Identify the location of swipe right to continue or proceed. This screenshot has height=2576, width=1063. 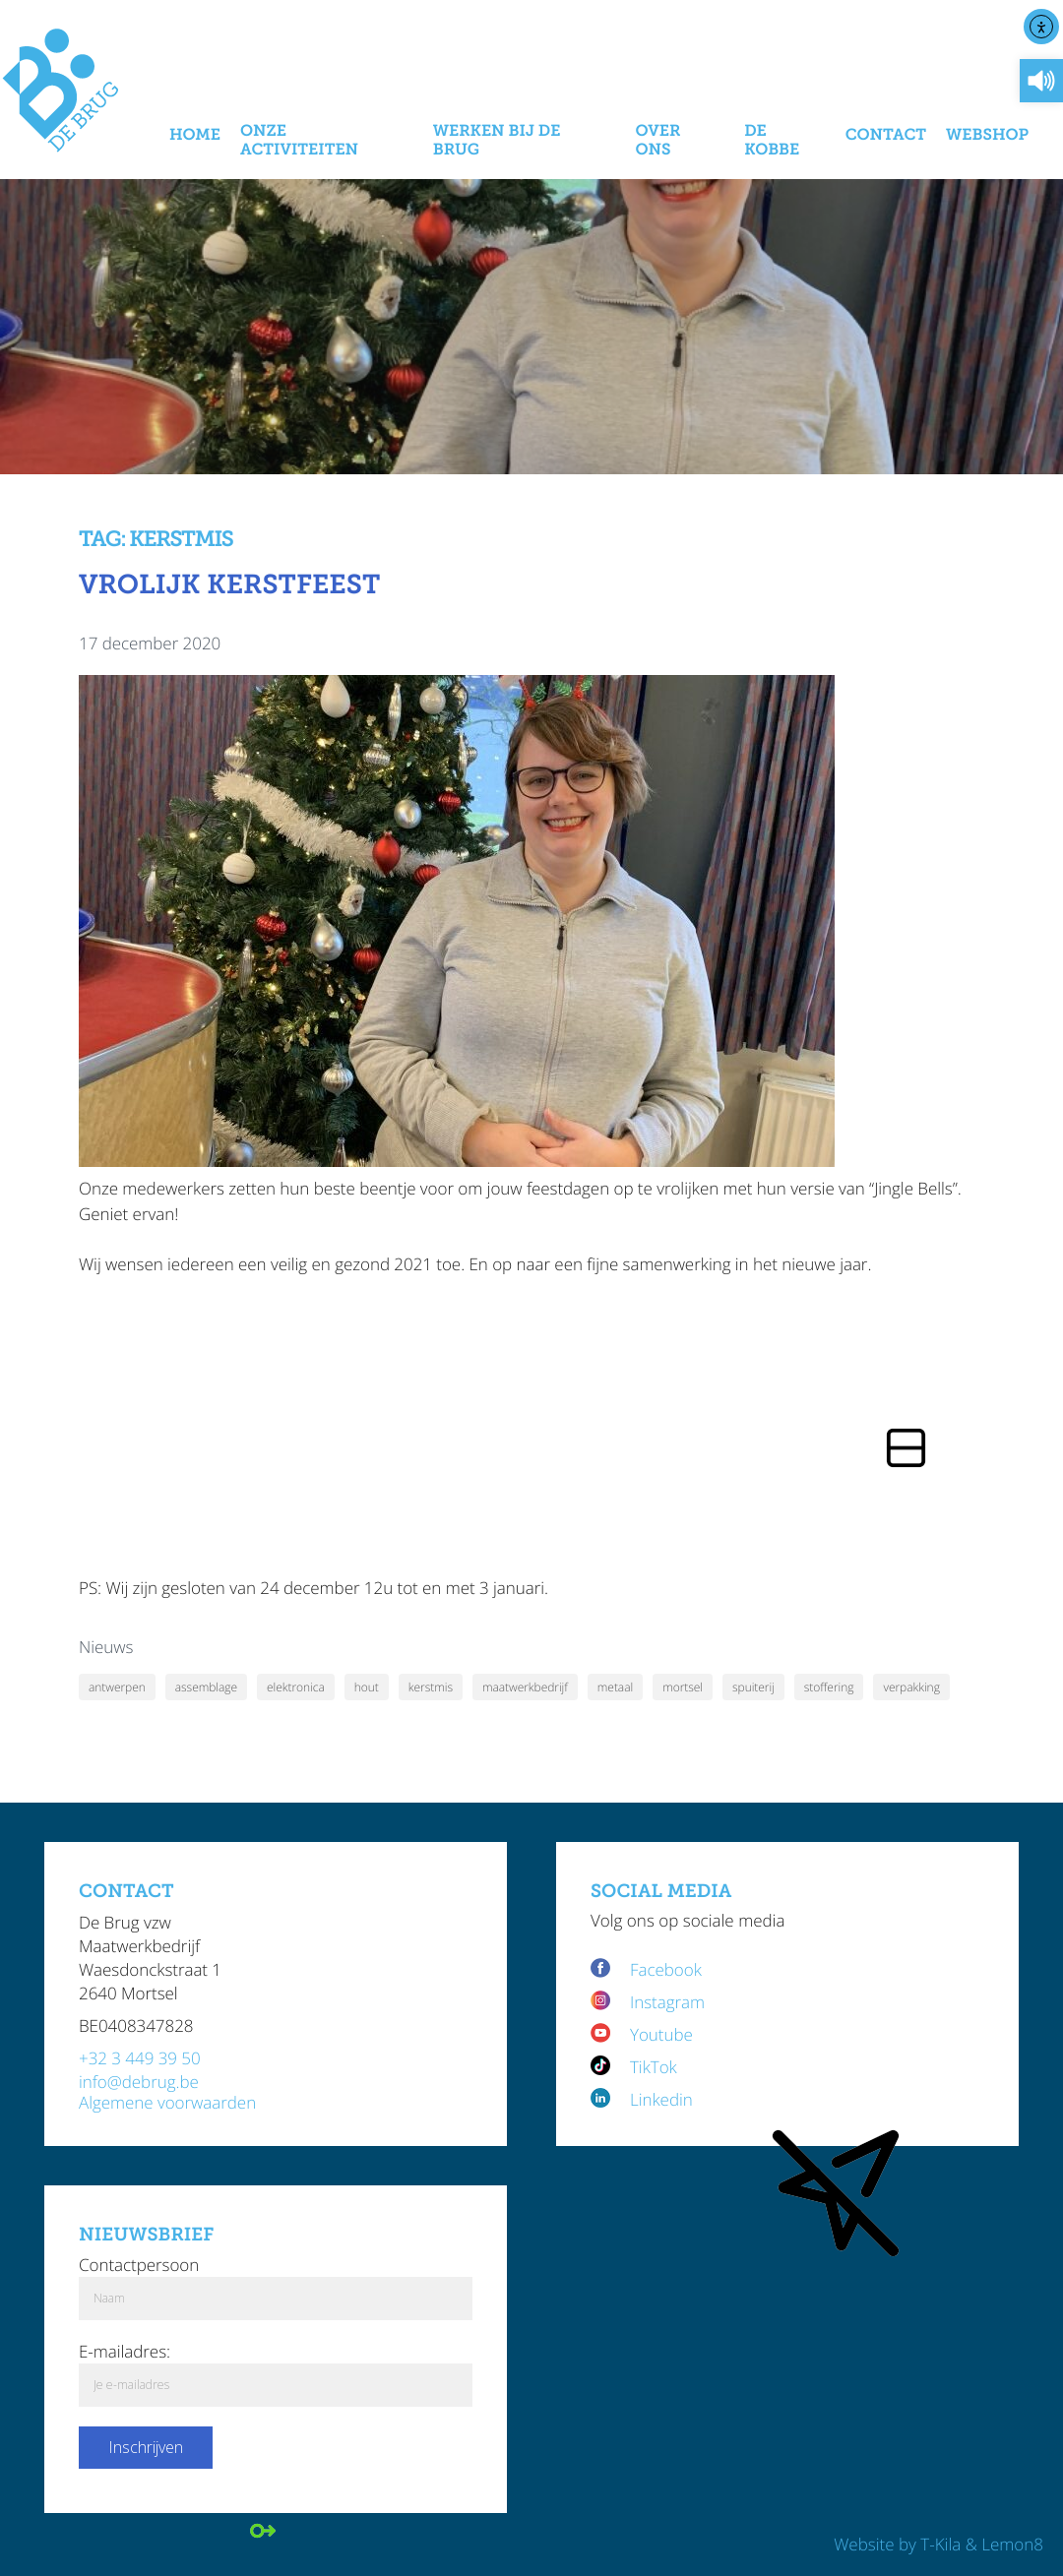
(263, 2531).